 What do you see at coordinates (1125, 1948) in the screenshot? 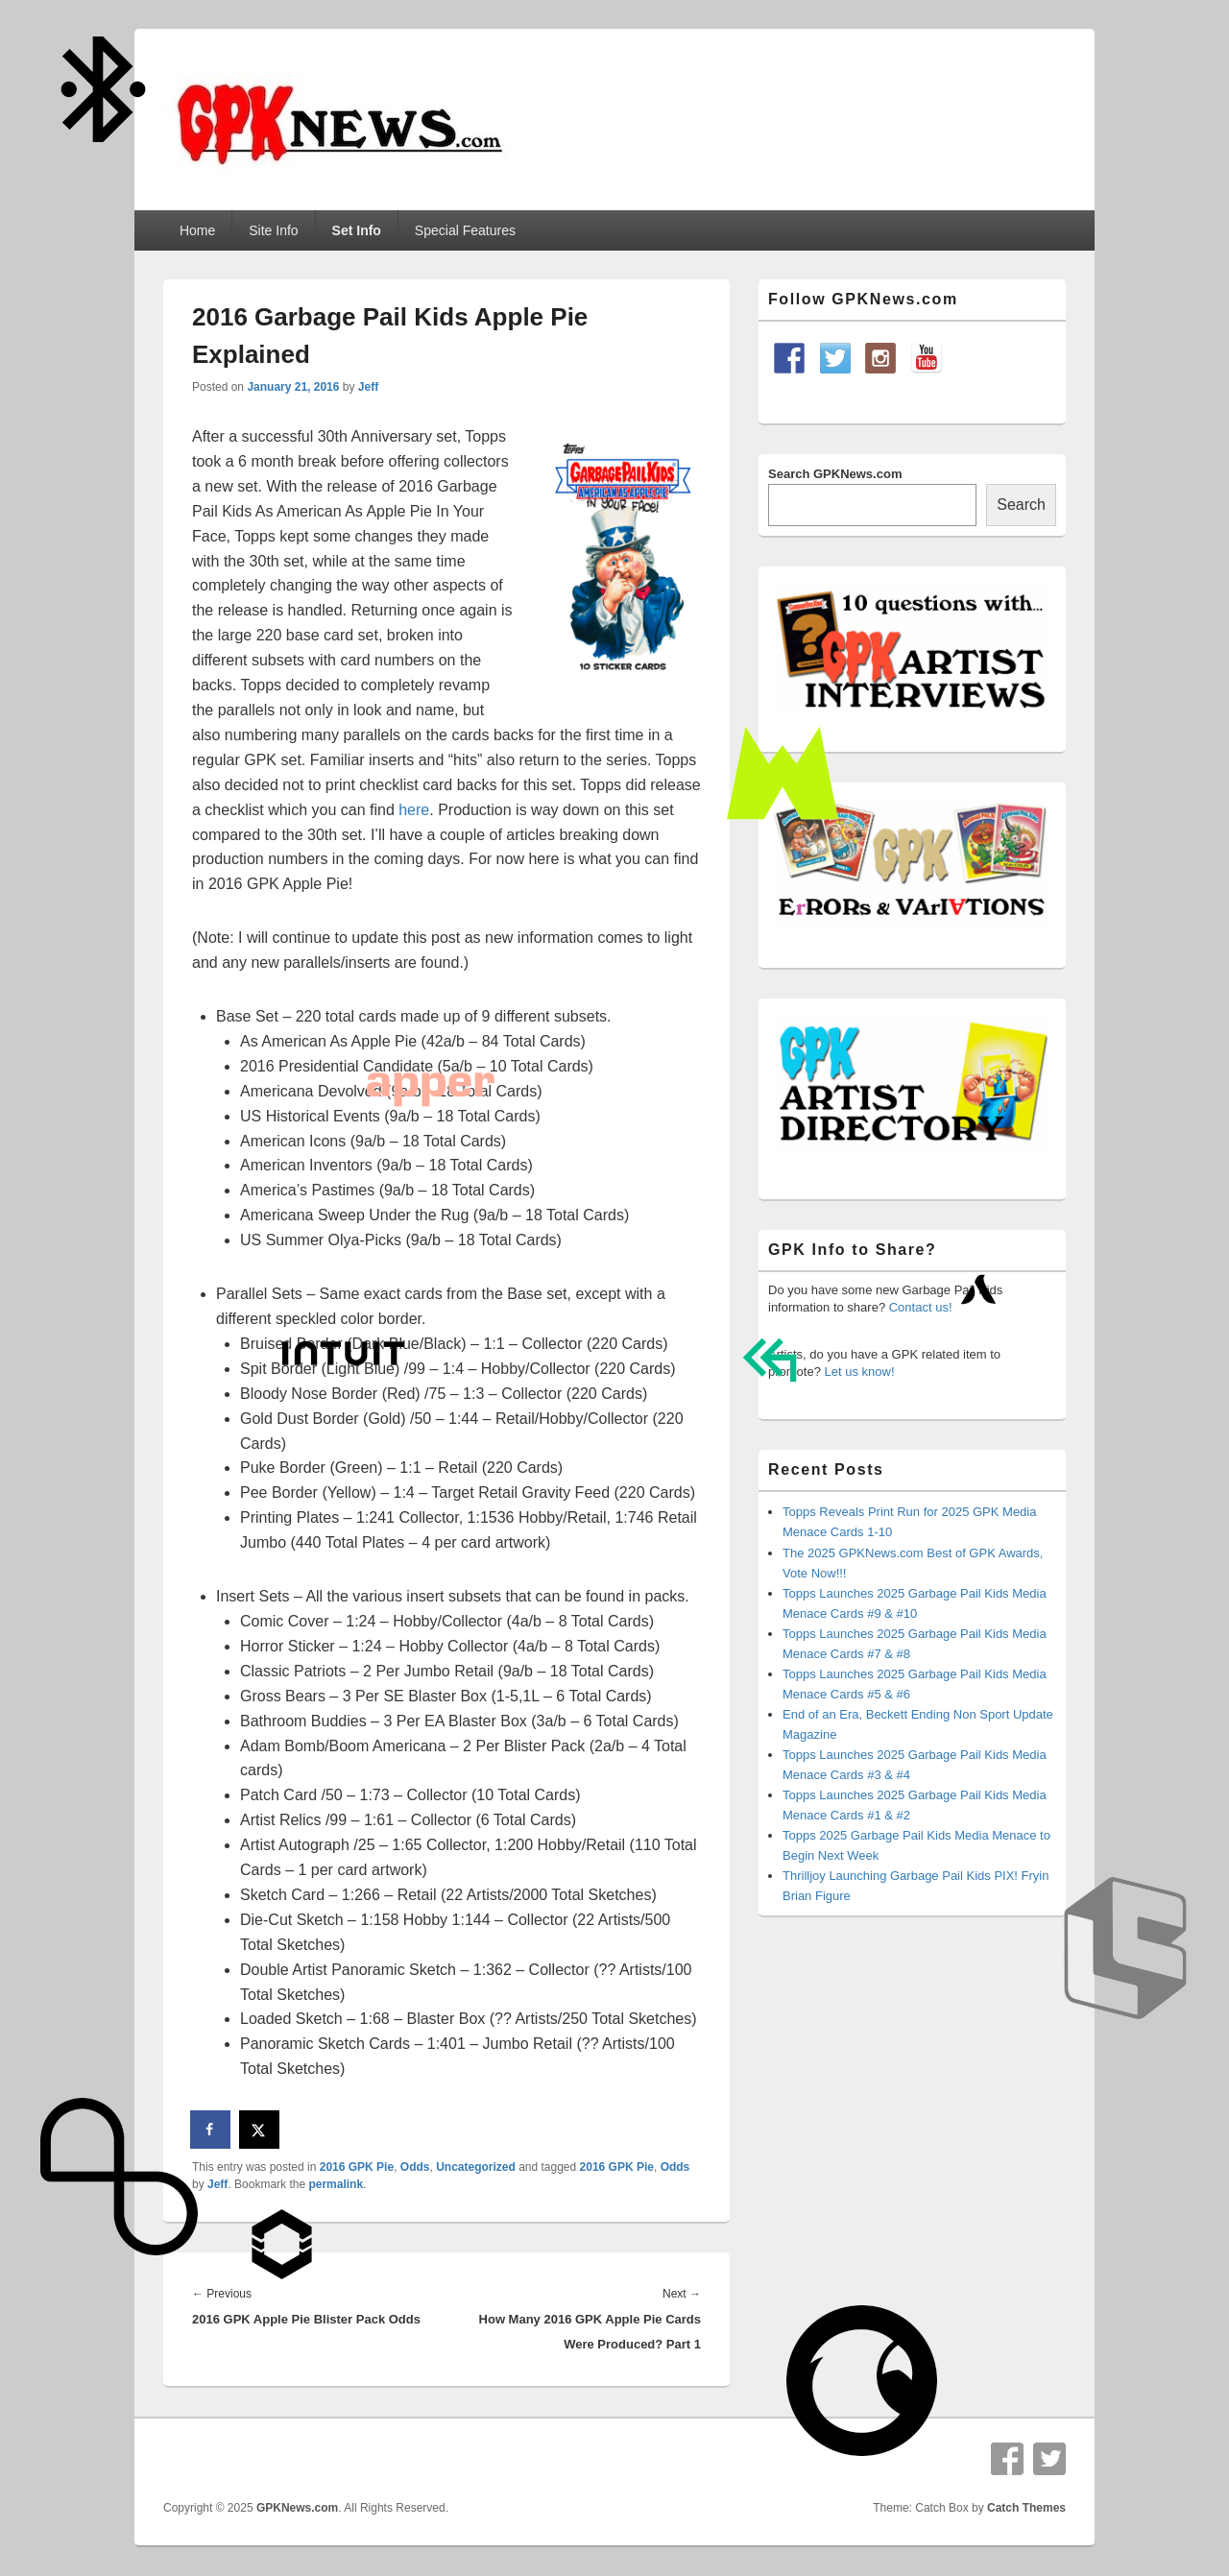
I see `loot crate subscription service logo` at bounding box center [1125, 1948].